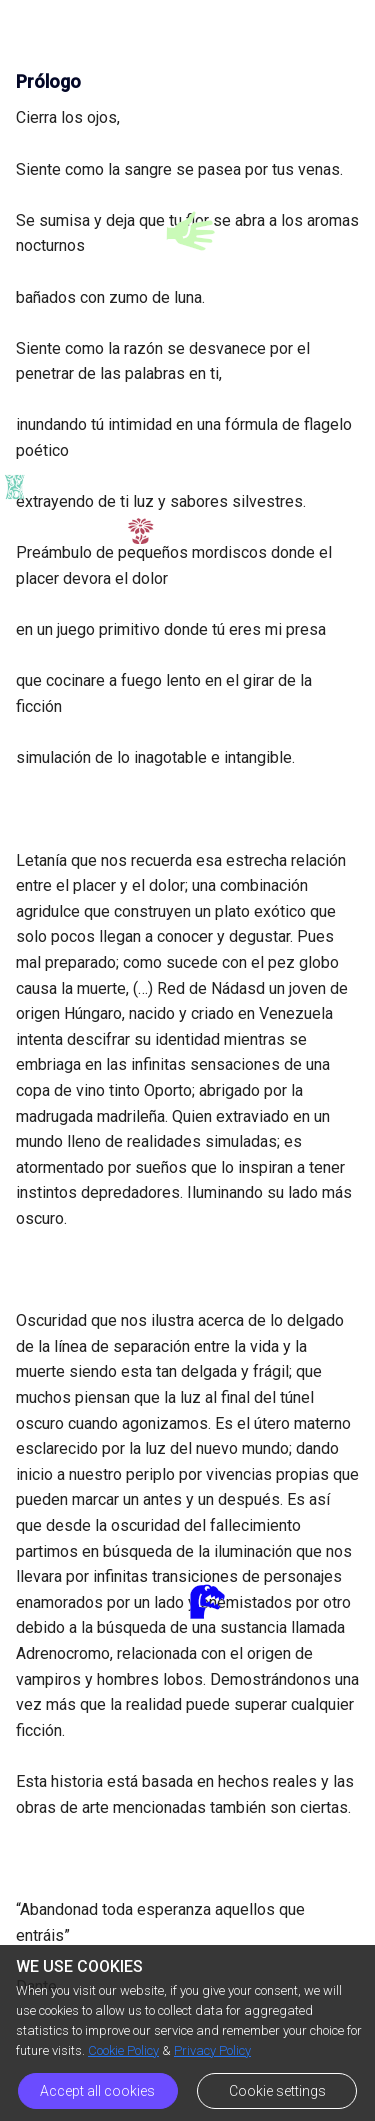  Describe the element at coordinates (15, 487) in the screenshot. I see `represents a forest spirit or nature character in a game` at that location.